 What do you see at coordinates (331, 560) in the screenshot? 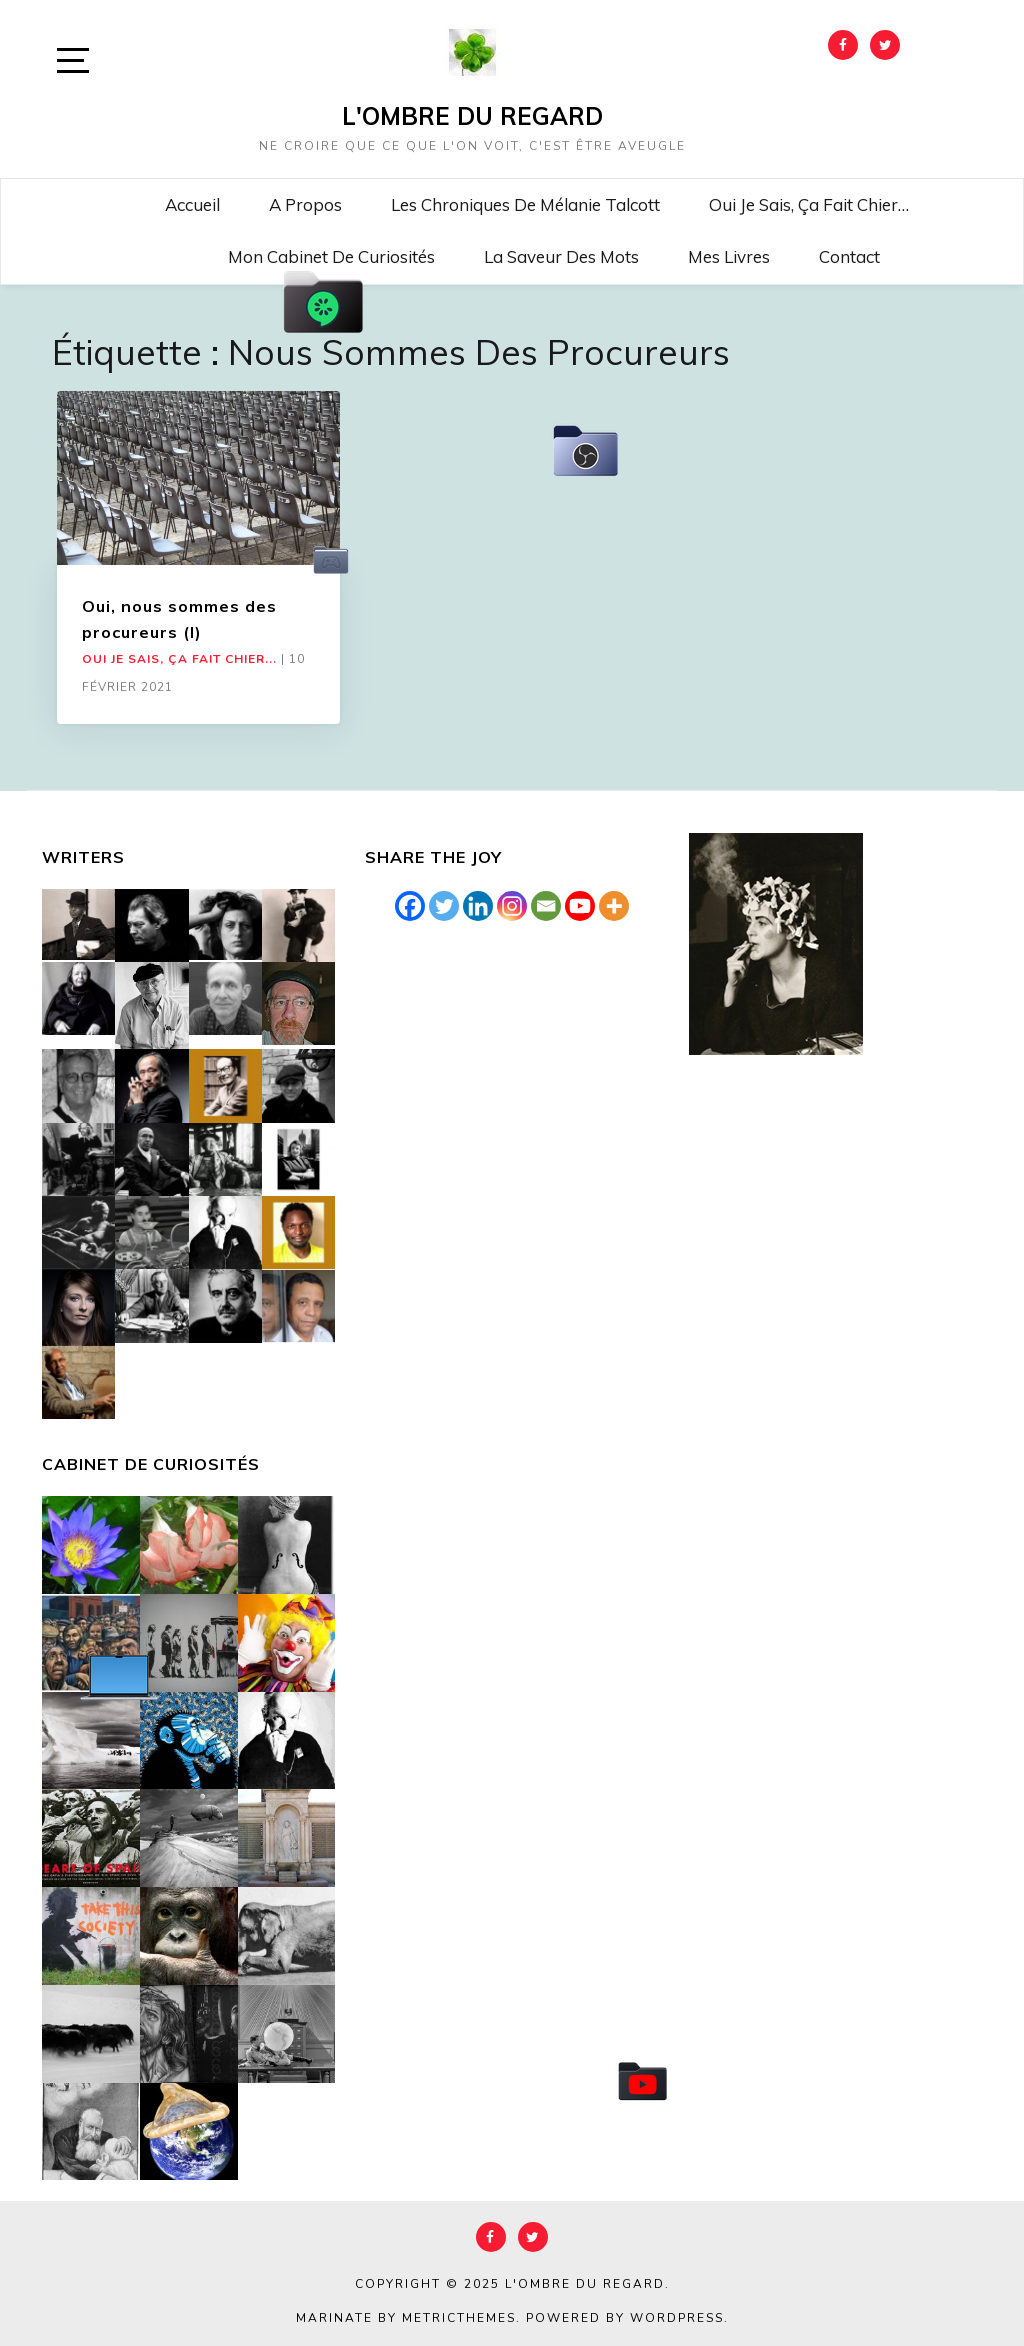
I see `open your games folder` at bounding box center [331, 560].